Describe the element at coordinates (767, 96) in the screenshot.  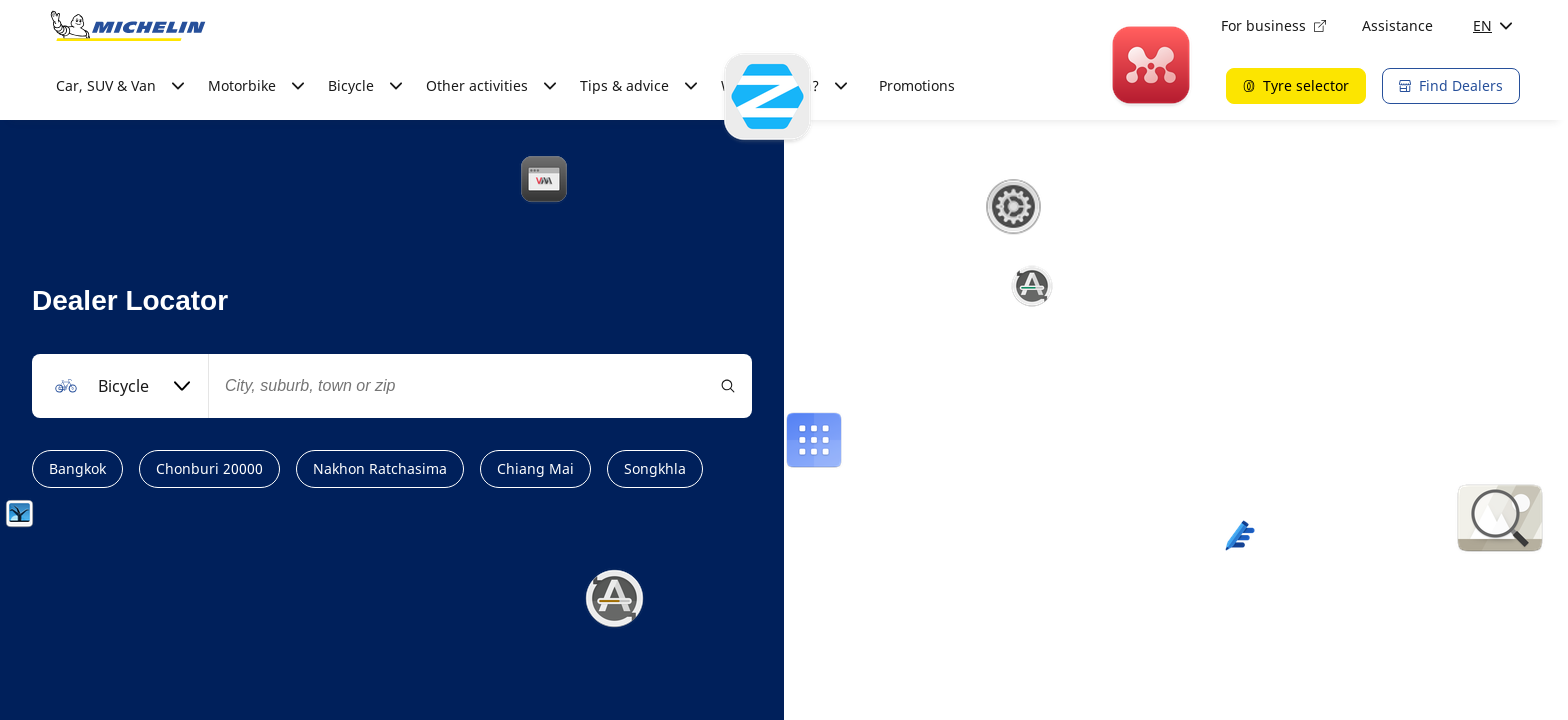
I see `open zorin os system settings or app launcher` at that location.